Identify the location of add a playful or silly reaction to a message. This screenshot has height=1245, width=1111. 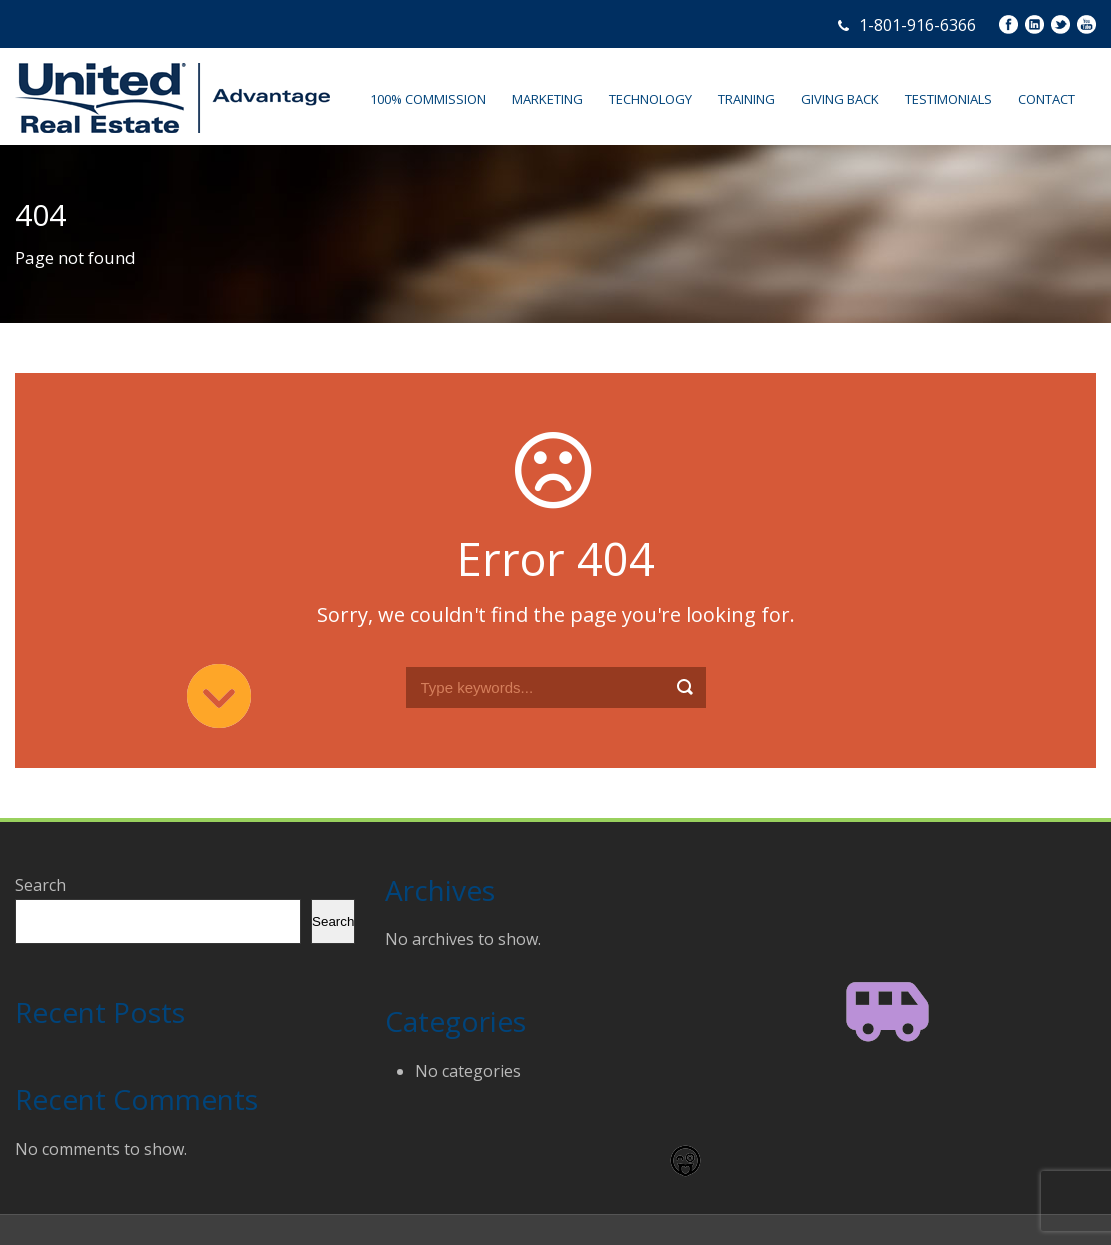
(685, 1160).